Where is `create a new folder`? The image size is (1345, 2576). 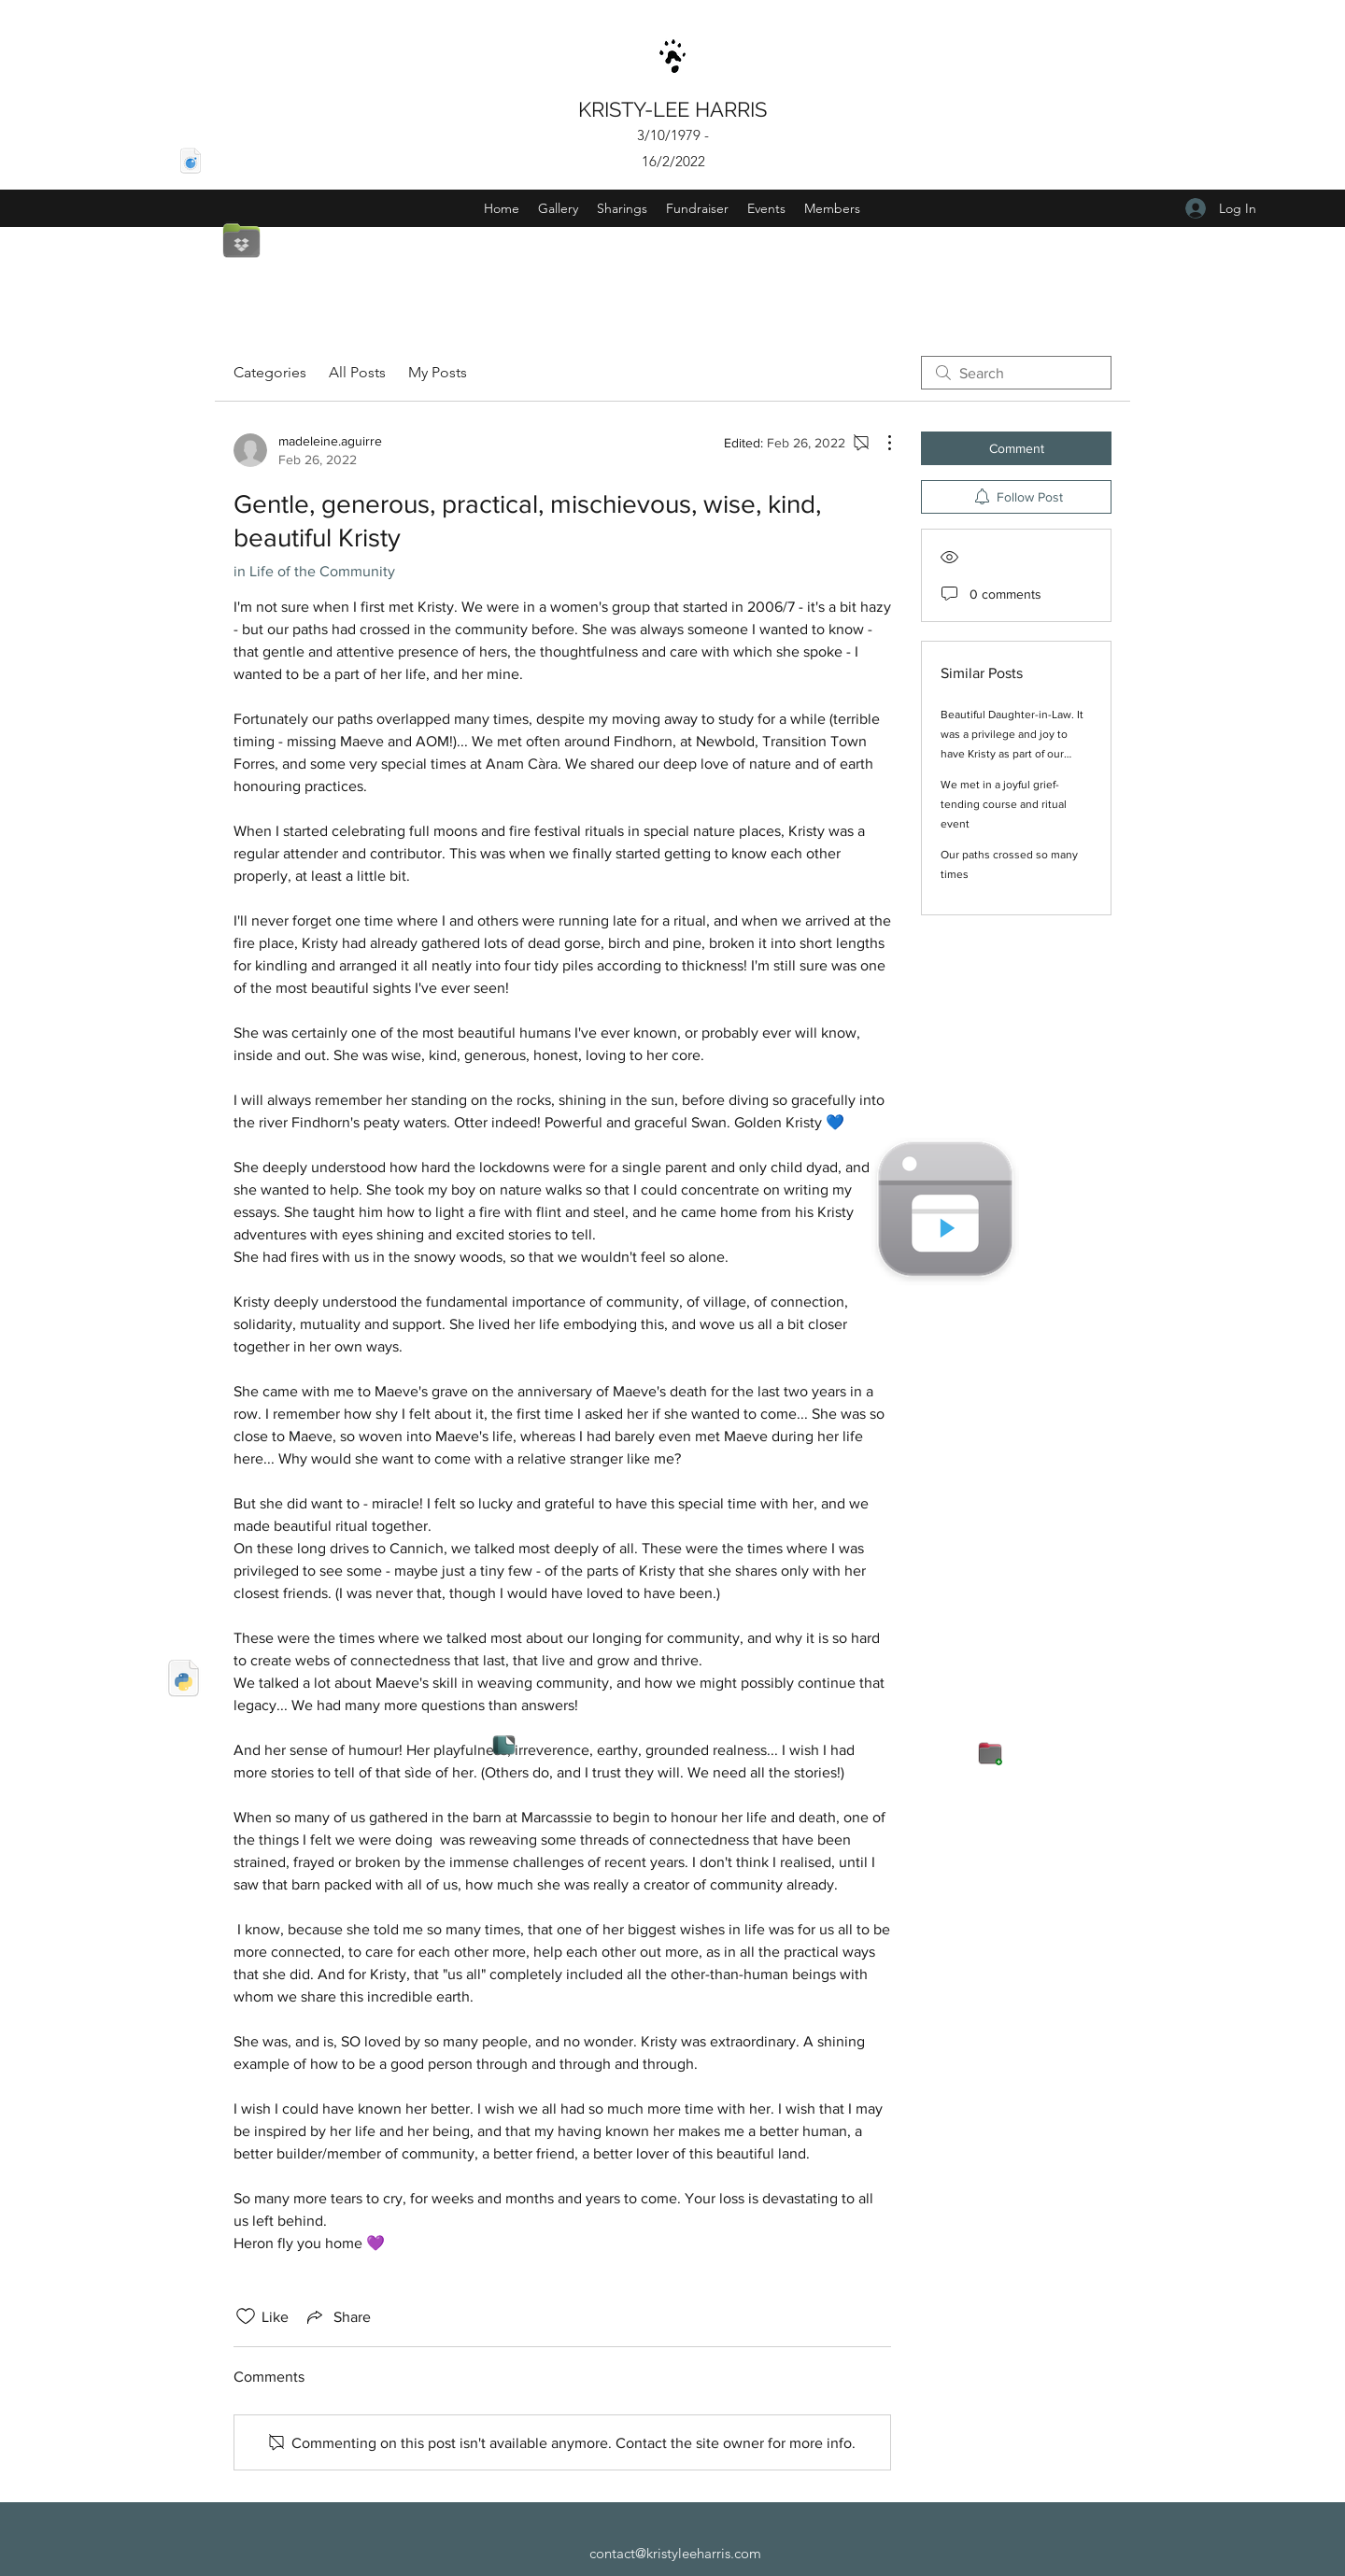 create a new folder is located at coordinates (990, 1753).